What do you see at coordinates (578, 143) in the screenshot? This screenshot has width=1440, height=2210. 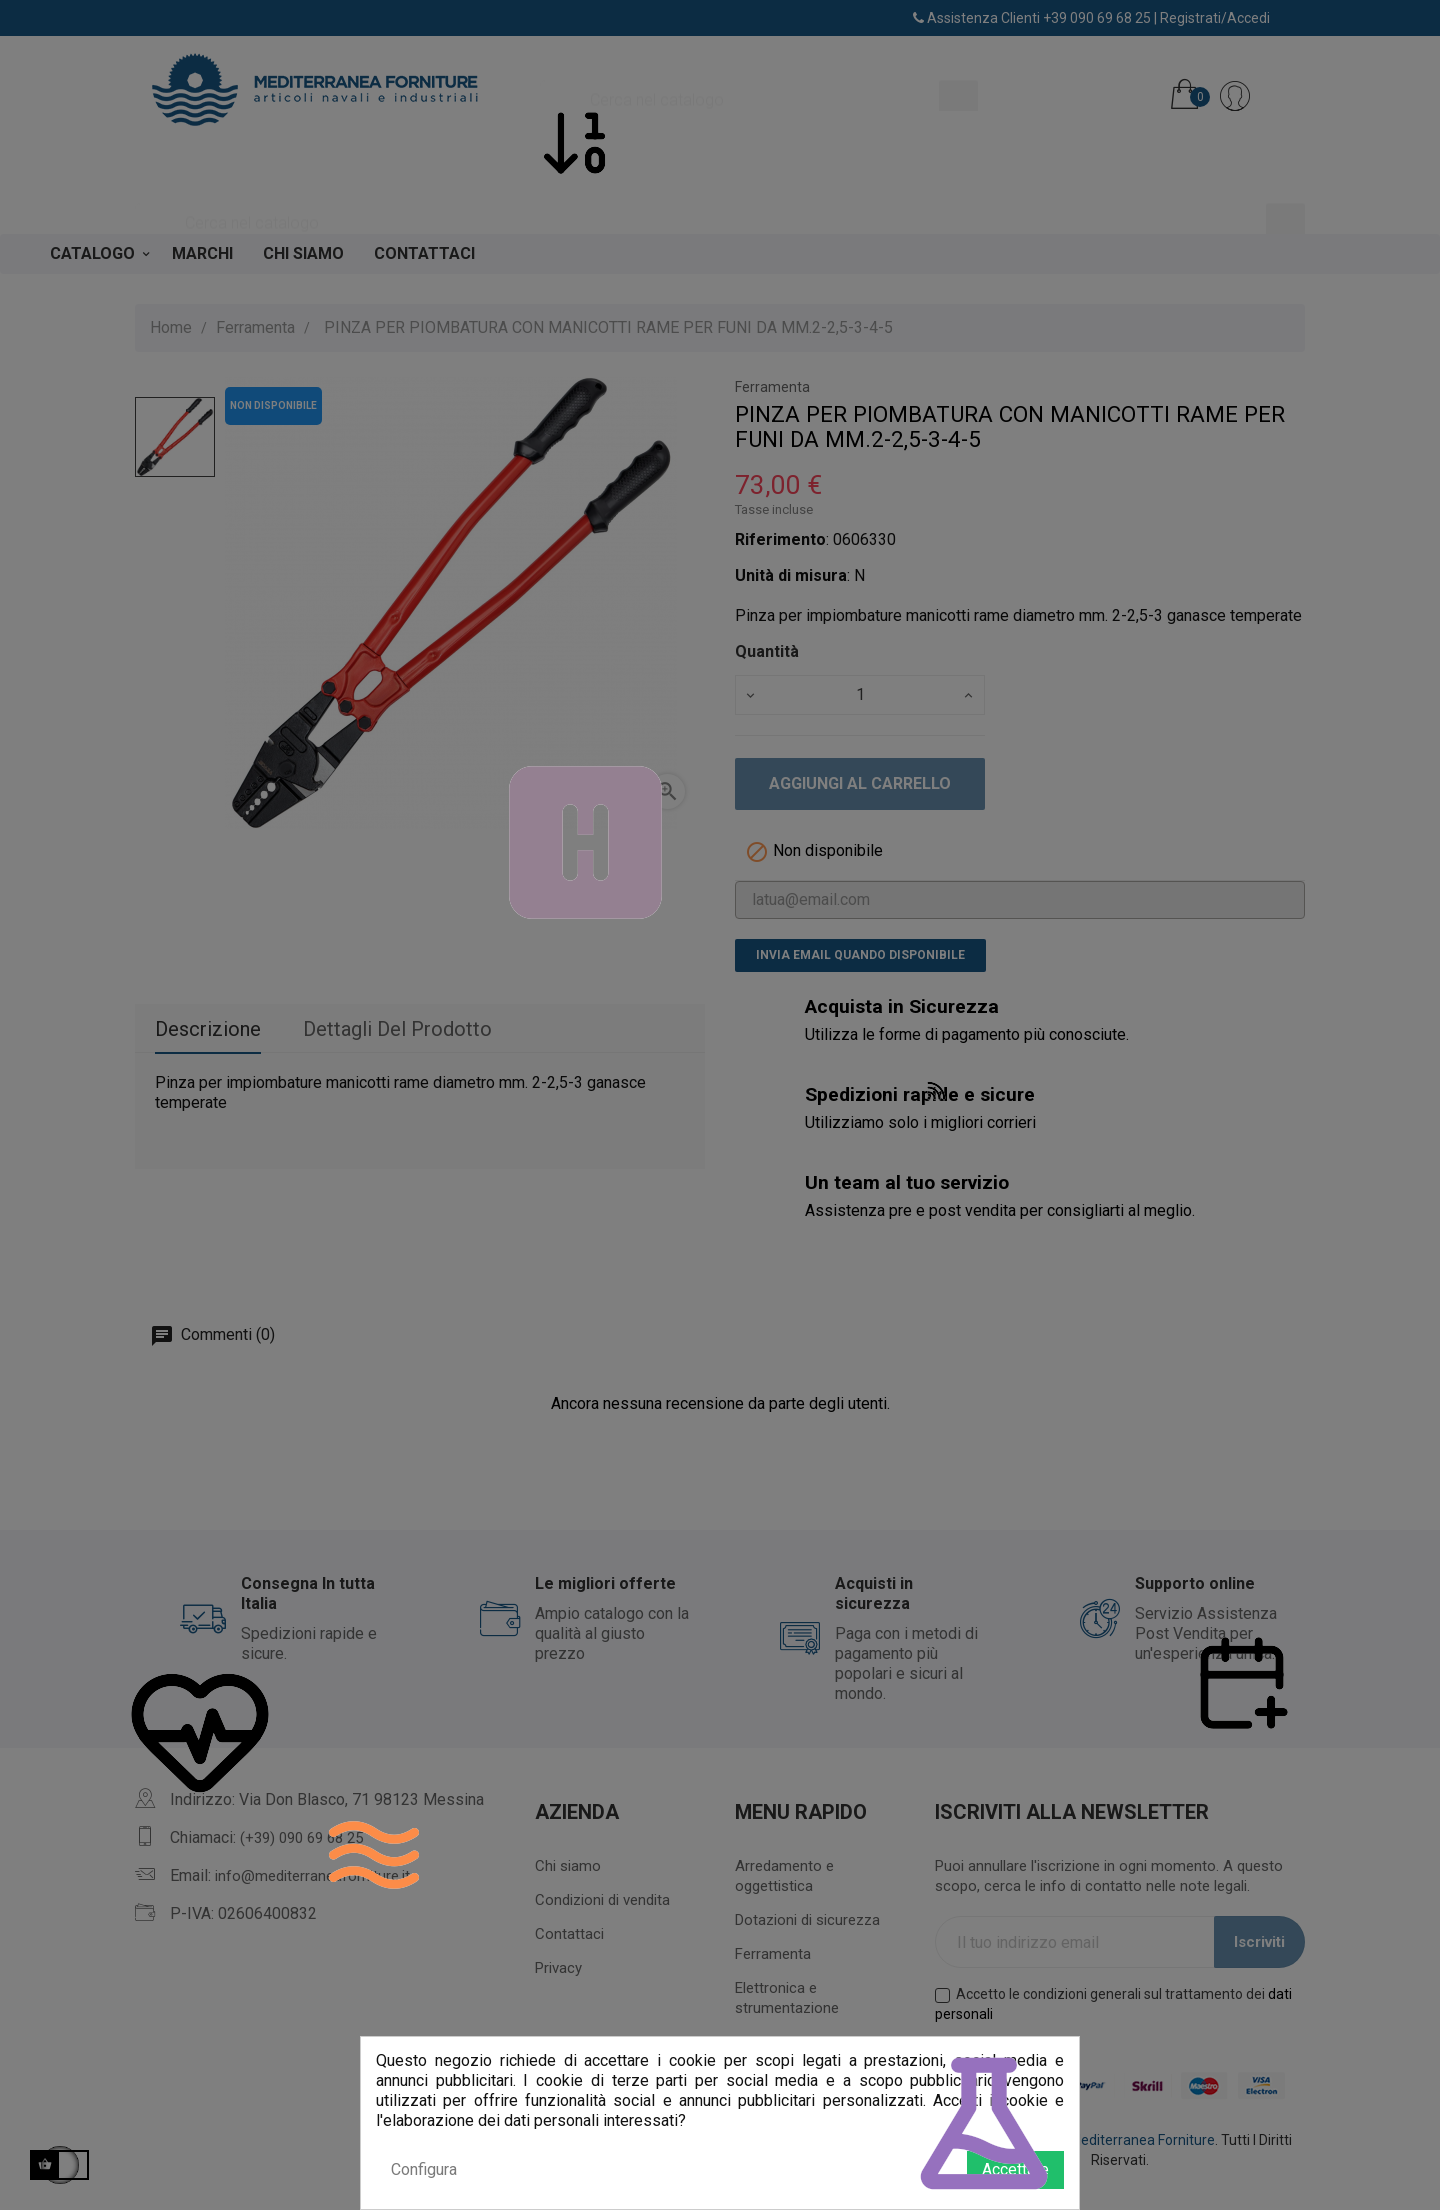 I see `sort numerically in descending order` at bounding box center [578, 143].